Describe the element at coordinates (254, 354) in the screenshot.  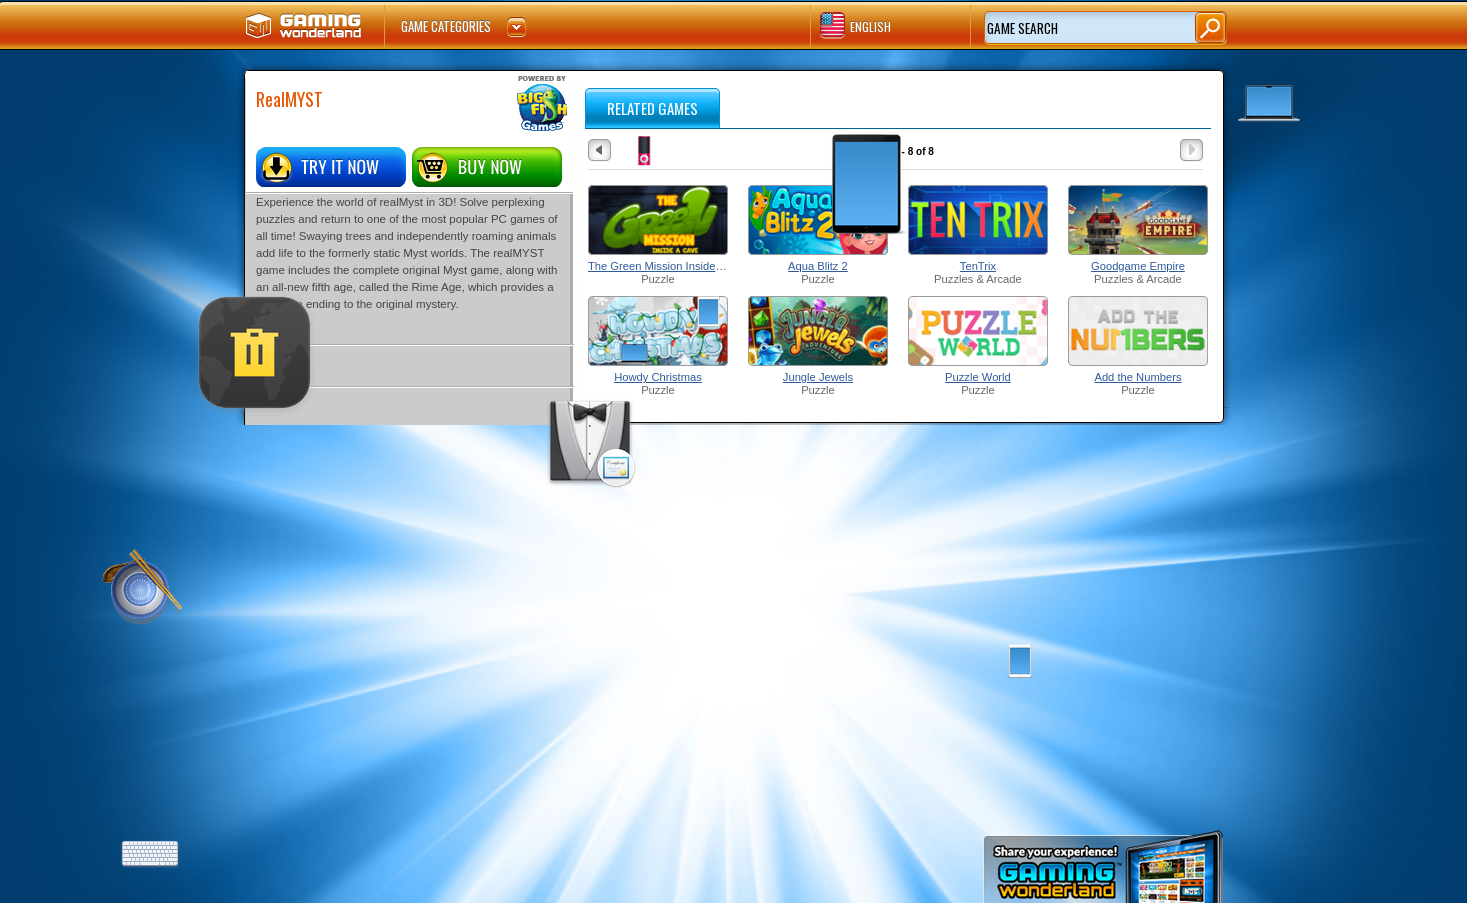
I see `manage browser cache and temporary files` at that location.